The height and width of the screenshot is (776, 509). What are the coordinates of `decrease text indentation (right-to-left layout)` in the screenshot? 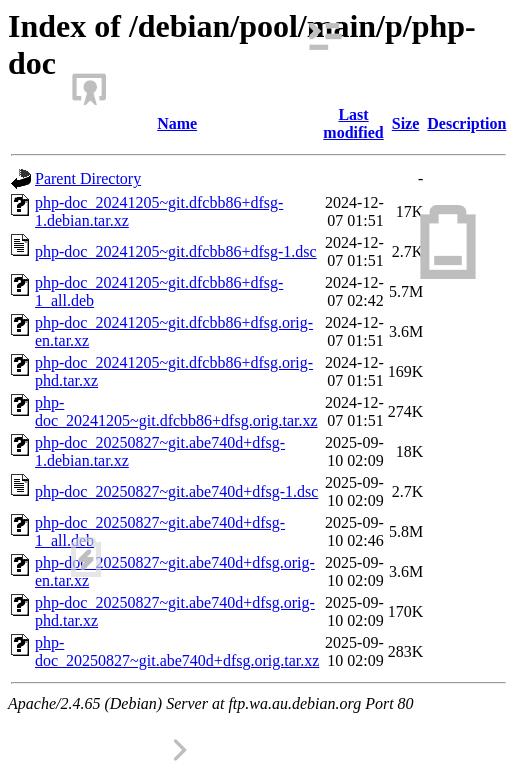 It's located at (325, 36).